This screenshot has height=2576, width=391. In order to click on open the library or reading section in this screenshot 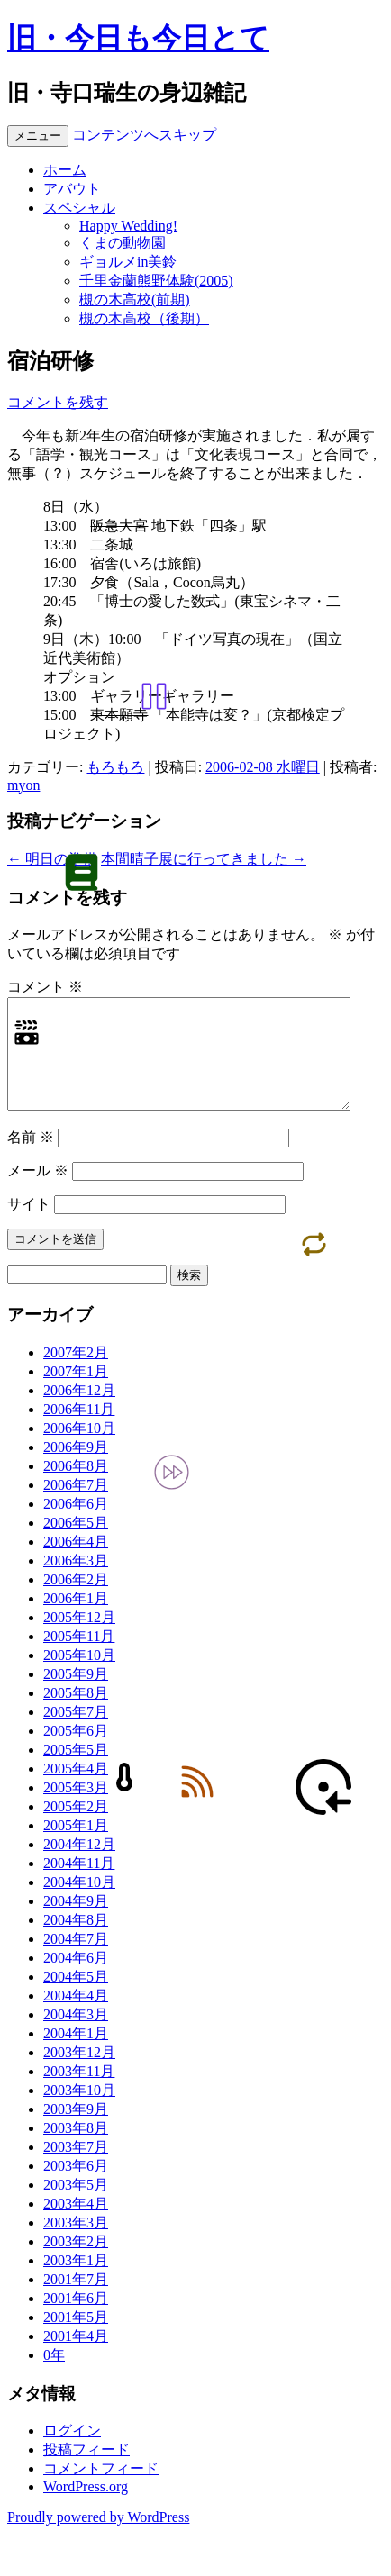, I will do `click(81, 872)`.